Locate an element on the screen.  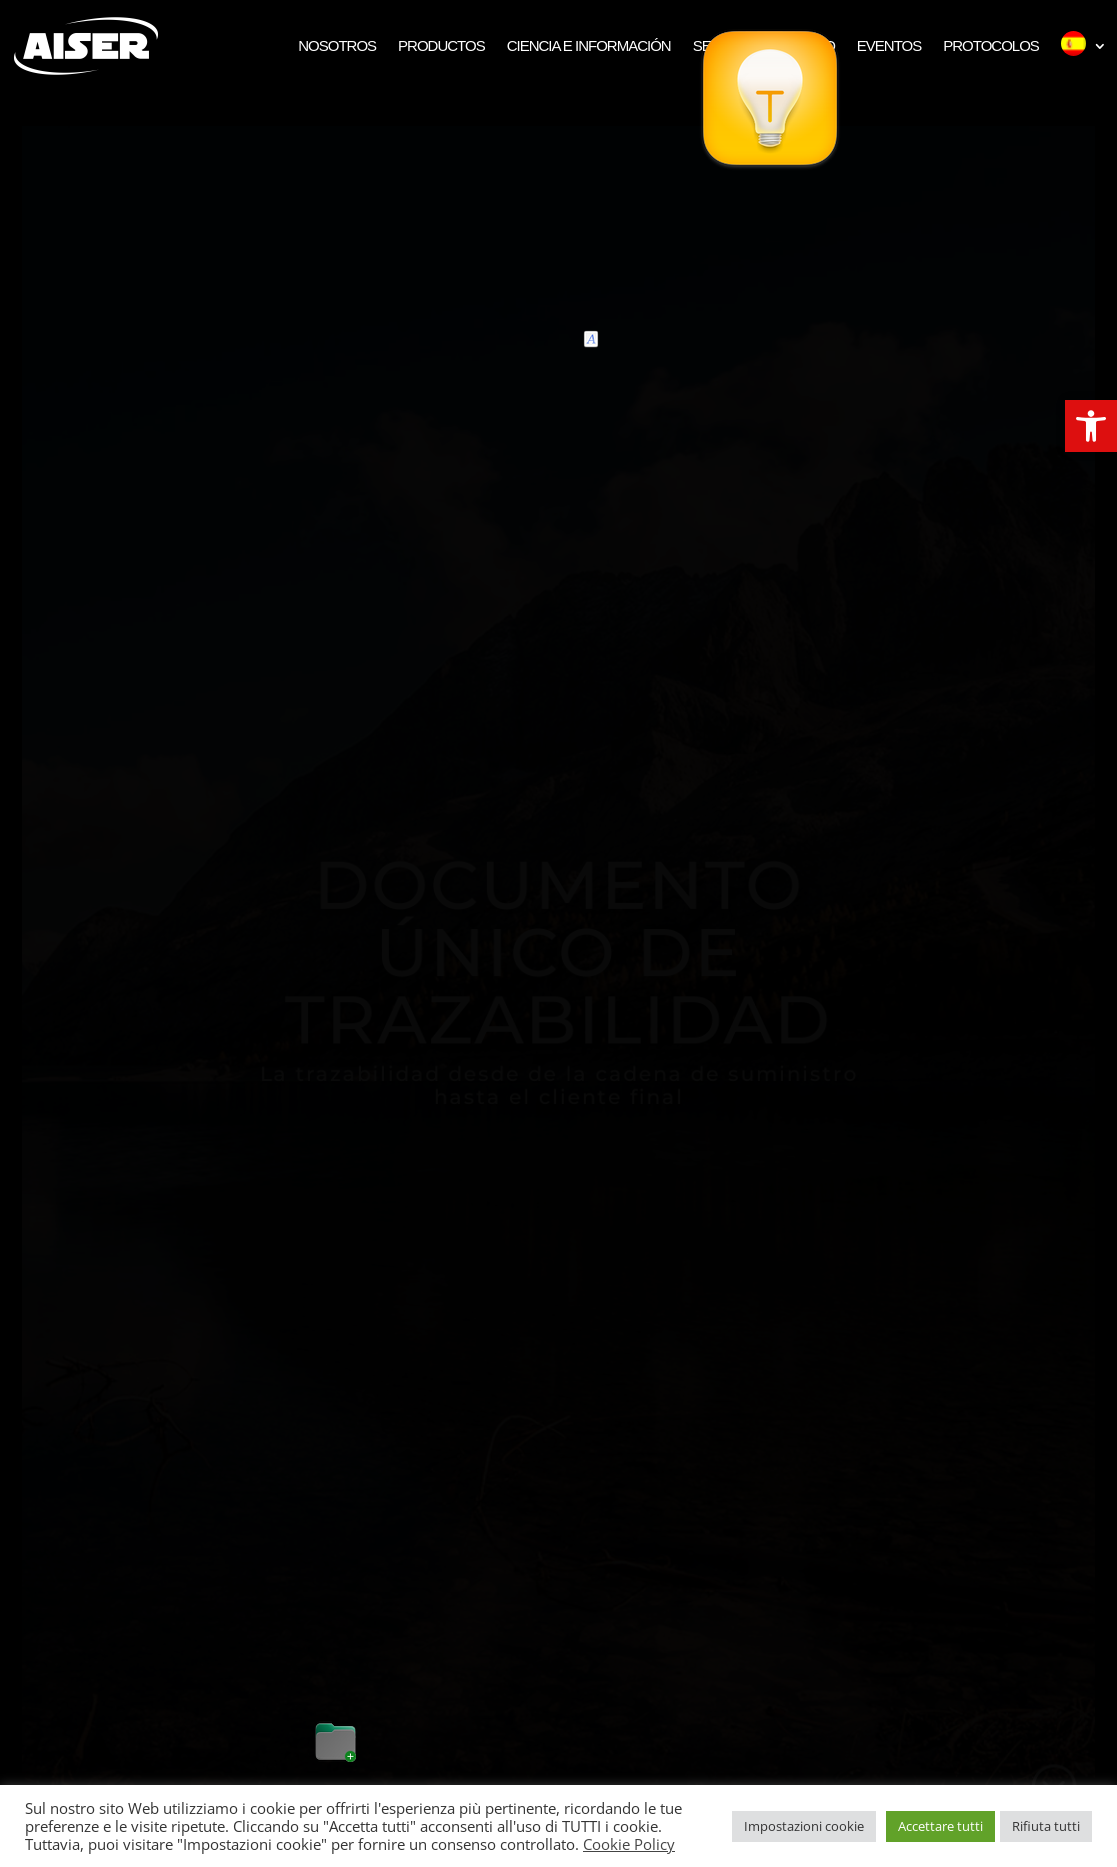
open the tips app for helpful hints and tutorials is located at coordinates (770, 98).